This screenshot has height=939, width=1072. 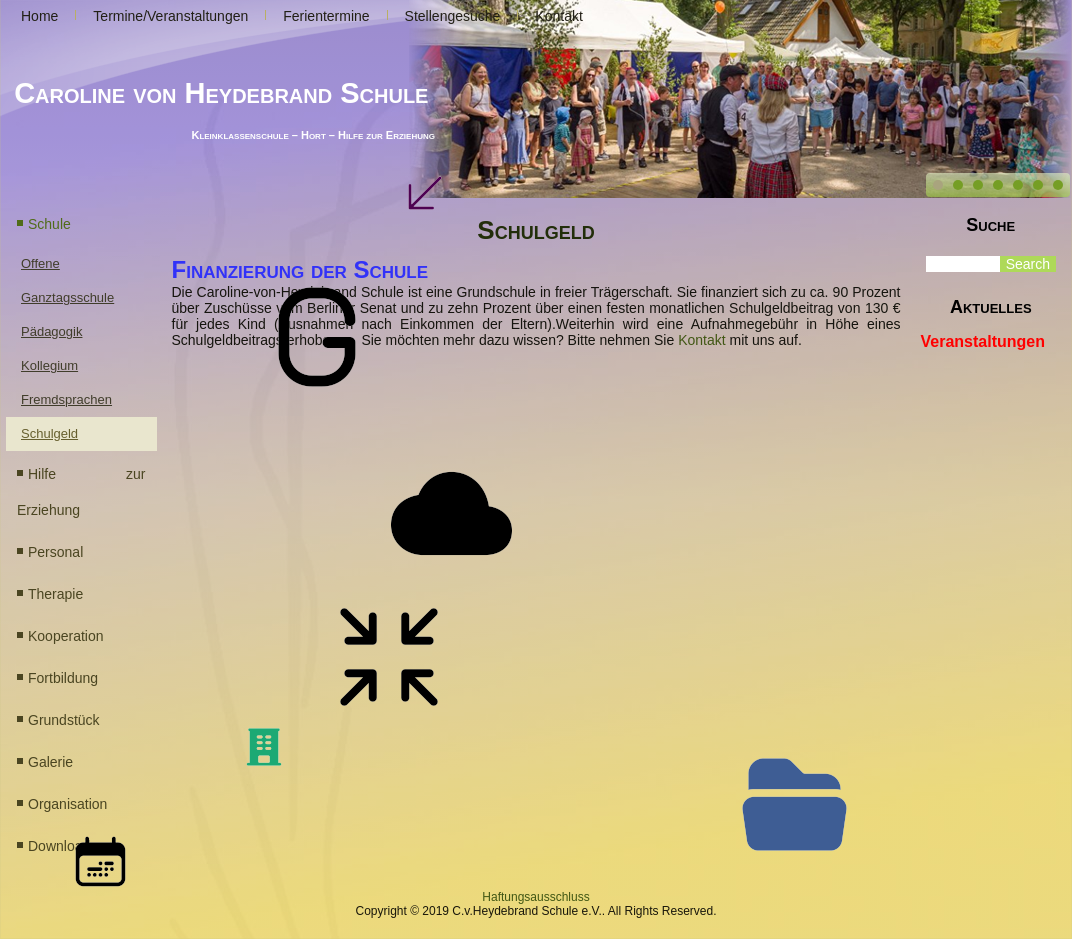 What do you see at coordinates (264, 747) in the screenshot?
I see `view office or workplace information` at bounding box center [264, 747].